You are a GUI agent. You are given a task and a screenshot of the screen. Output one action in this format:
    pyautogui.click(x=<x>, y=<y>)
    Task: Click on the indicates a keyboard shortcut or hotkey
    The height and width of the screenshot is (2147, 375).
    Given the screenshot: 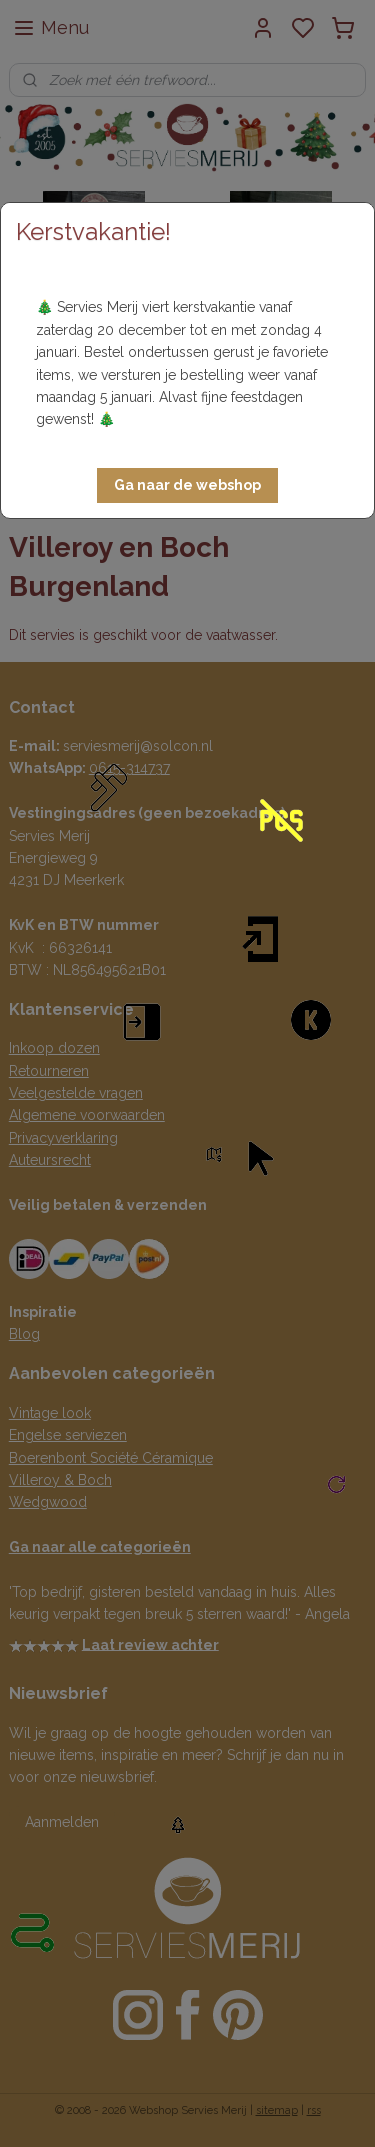 What is the action you would take?
    pyautogui.click(x=311, y=1020)
    